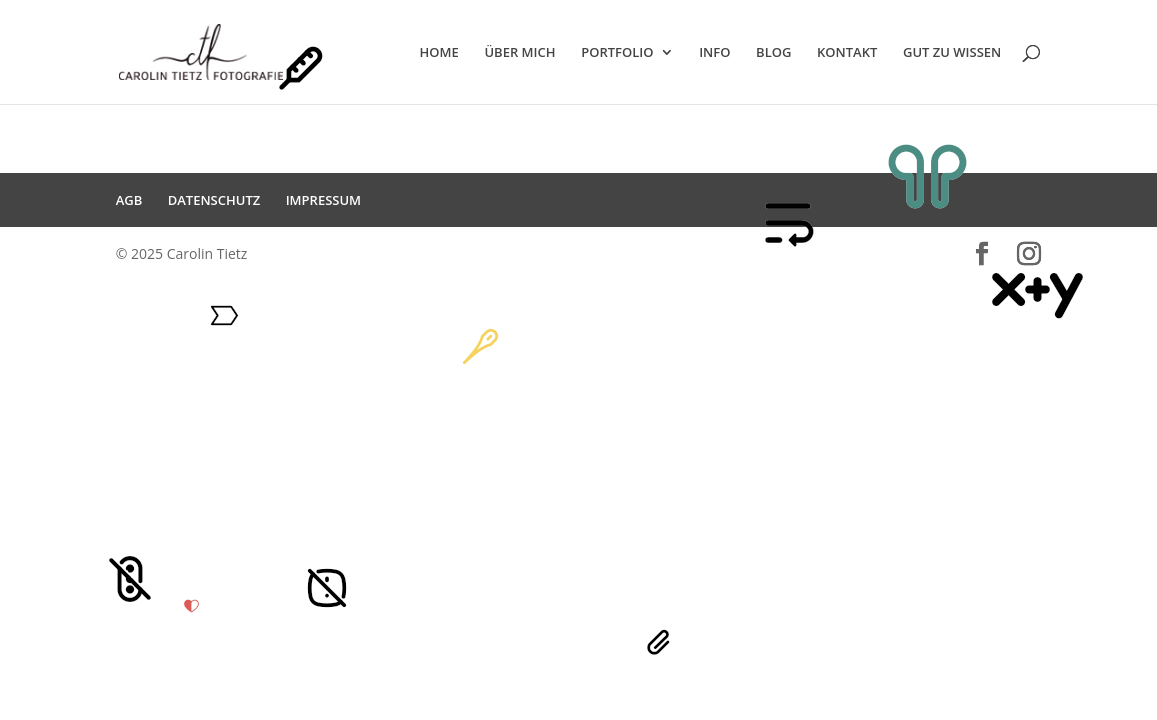  I want to click on view current temperature reading, so click(301, 68).